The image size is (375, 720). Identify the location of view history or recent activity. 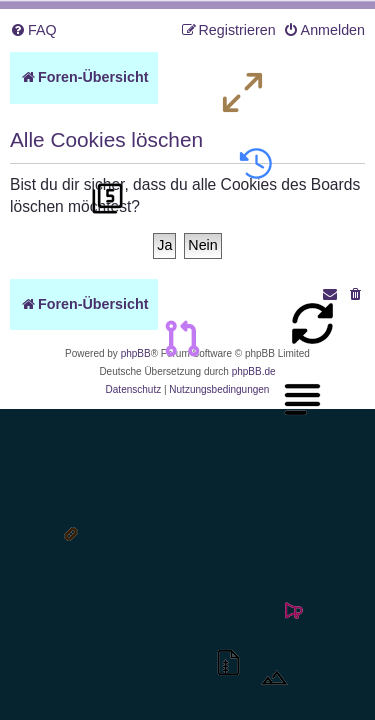
(256, 163).